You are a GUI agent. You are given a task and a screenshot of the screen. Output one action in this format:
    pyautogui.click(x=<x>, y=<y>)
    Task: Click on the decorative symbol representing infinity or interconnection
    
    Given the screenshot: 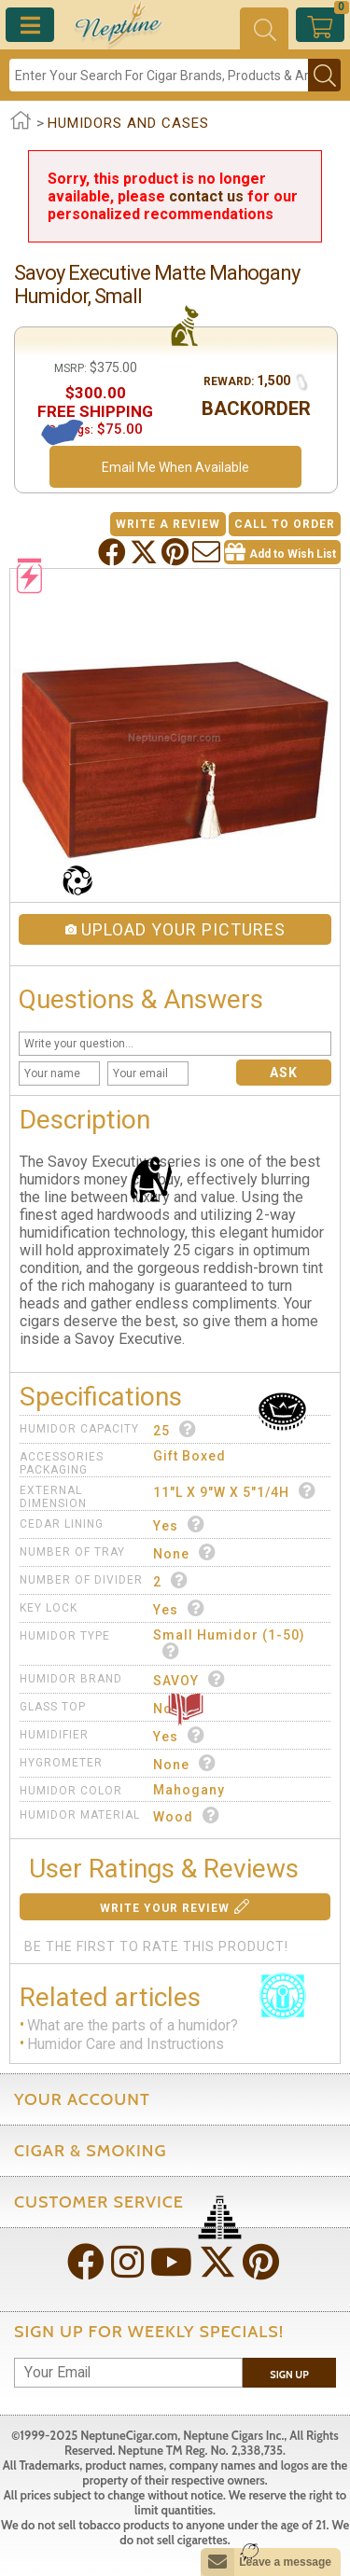 What is the action you would take?
    pyautogui.click(x=77, y=880)
    